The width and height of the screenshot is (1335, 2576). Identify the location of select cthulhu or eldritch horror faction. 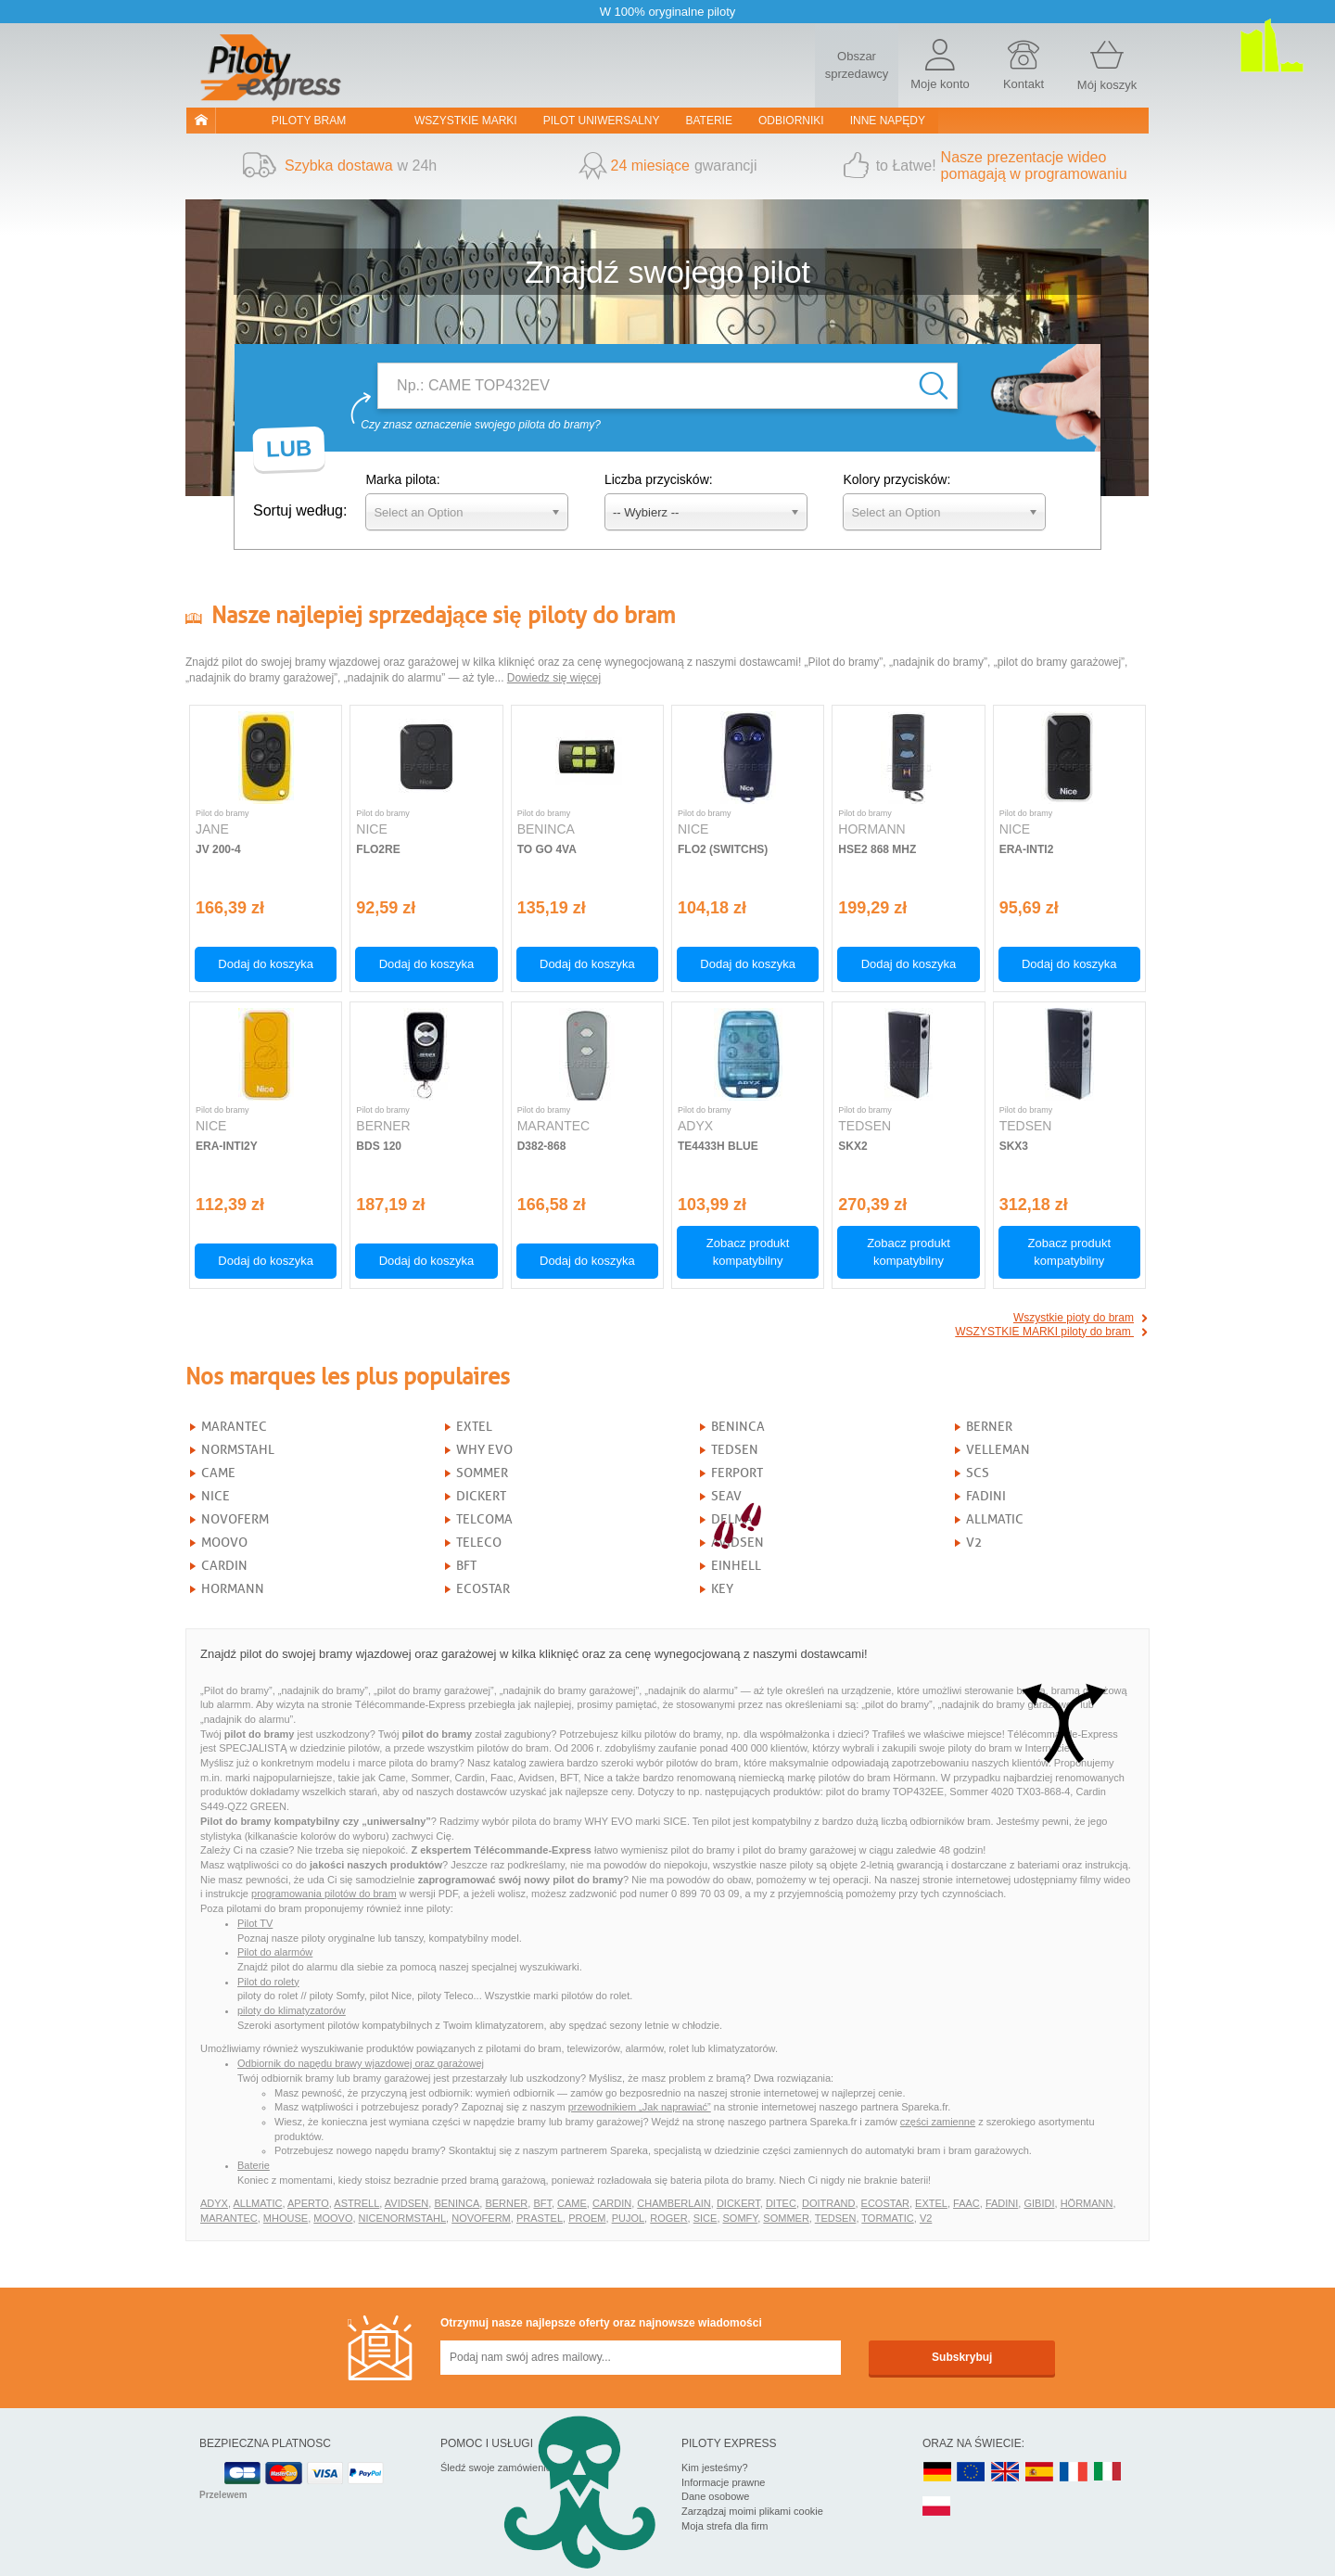
(579, 2493).